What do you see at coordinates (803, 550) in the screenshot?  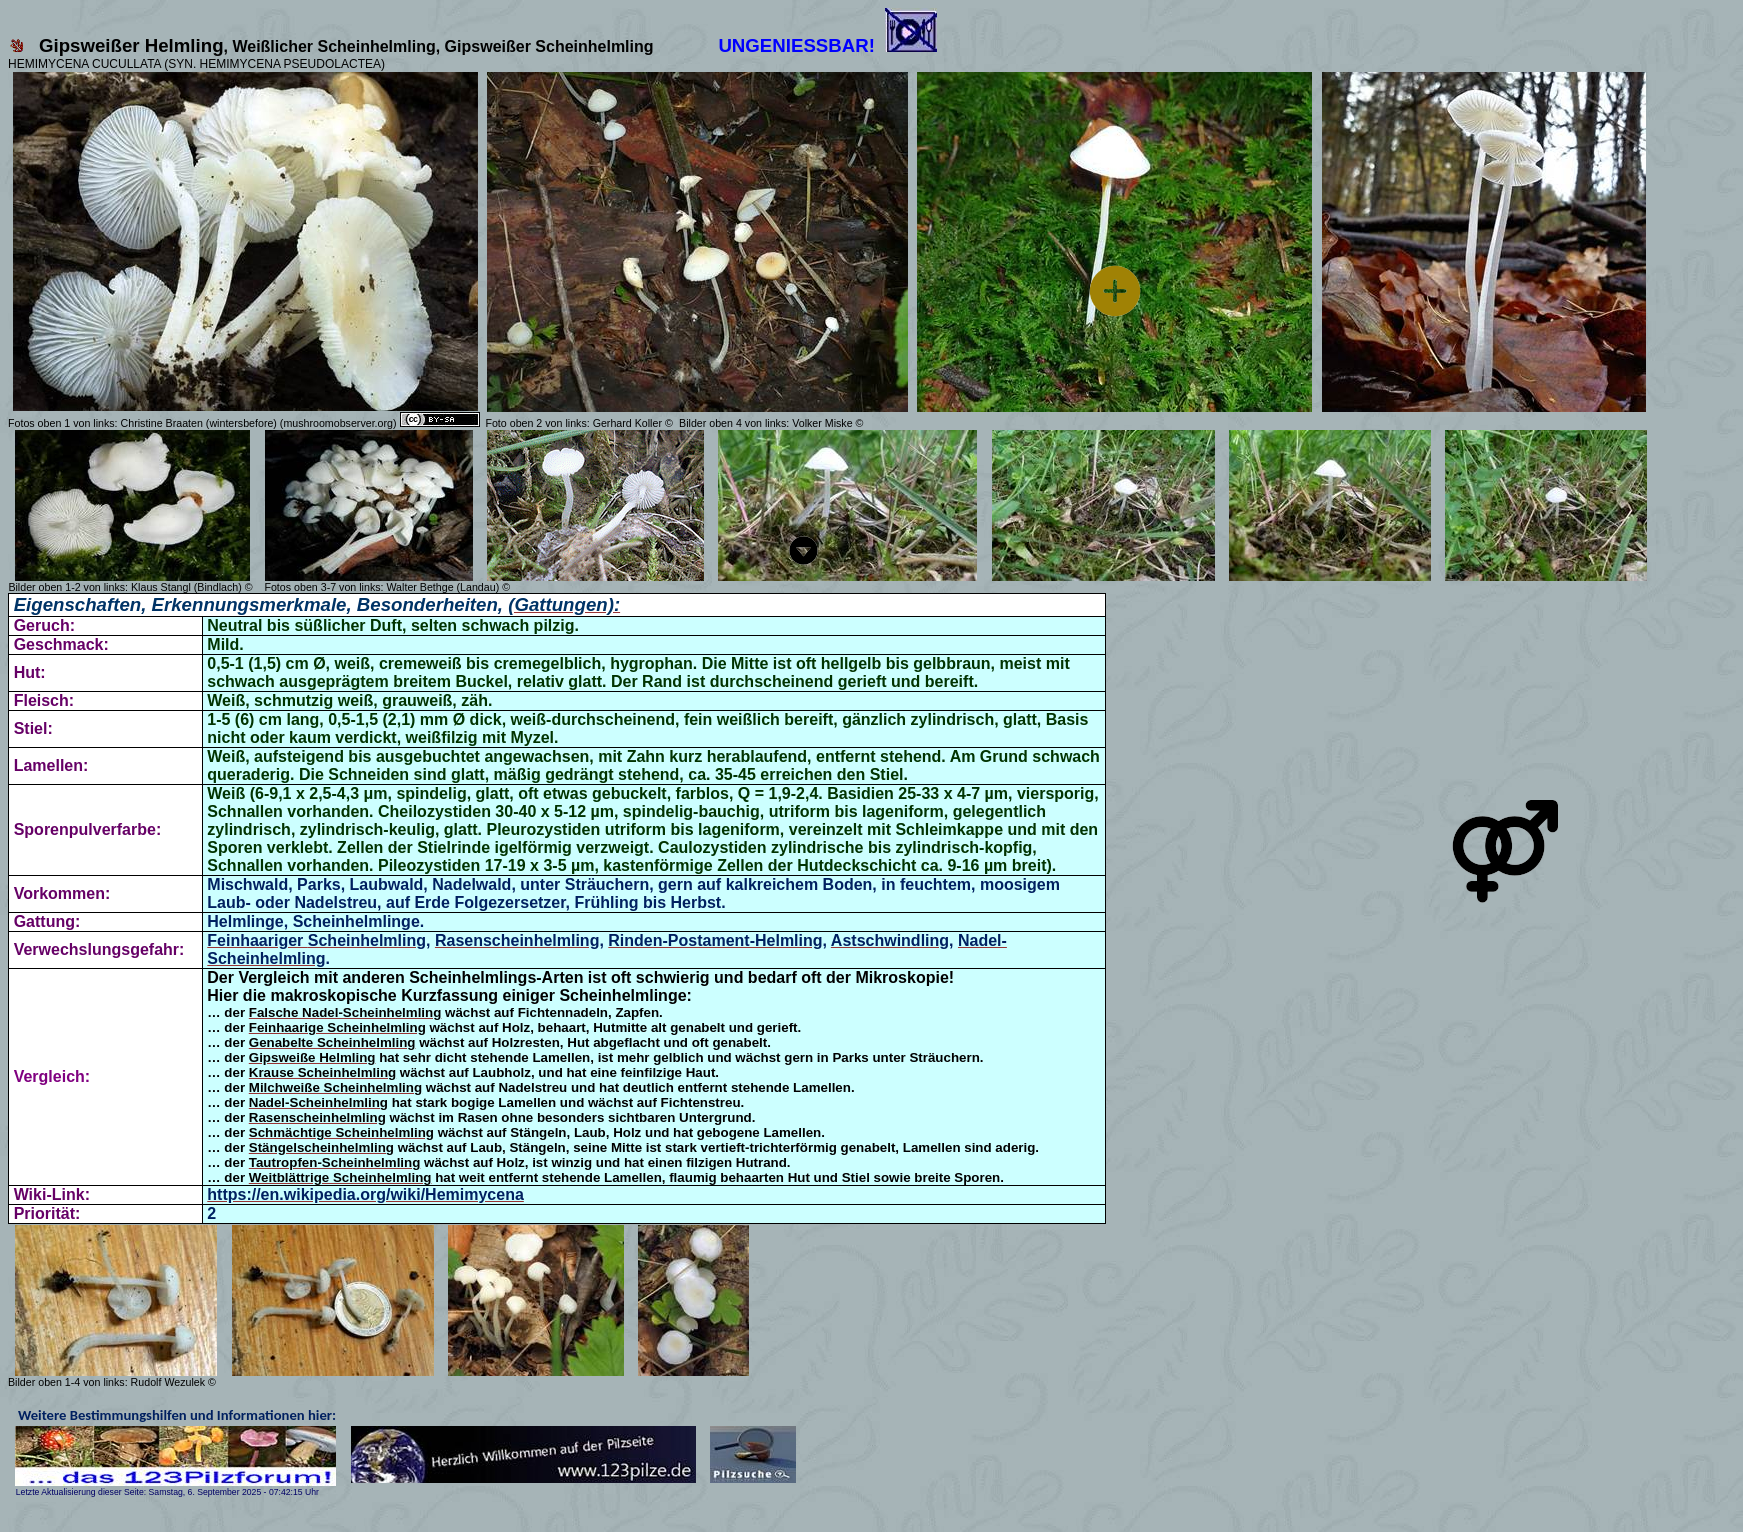 I see `expand dropdown menu or content` at bounding box center [803, 550].